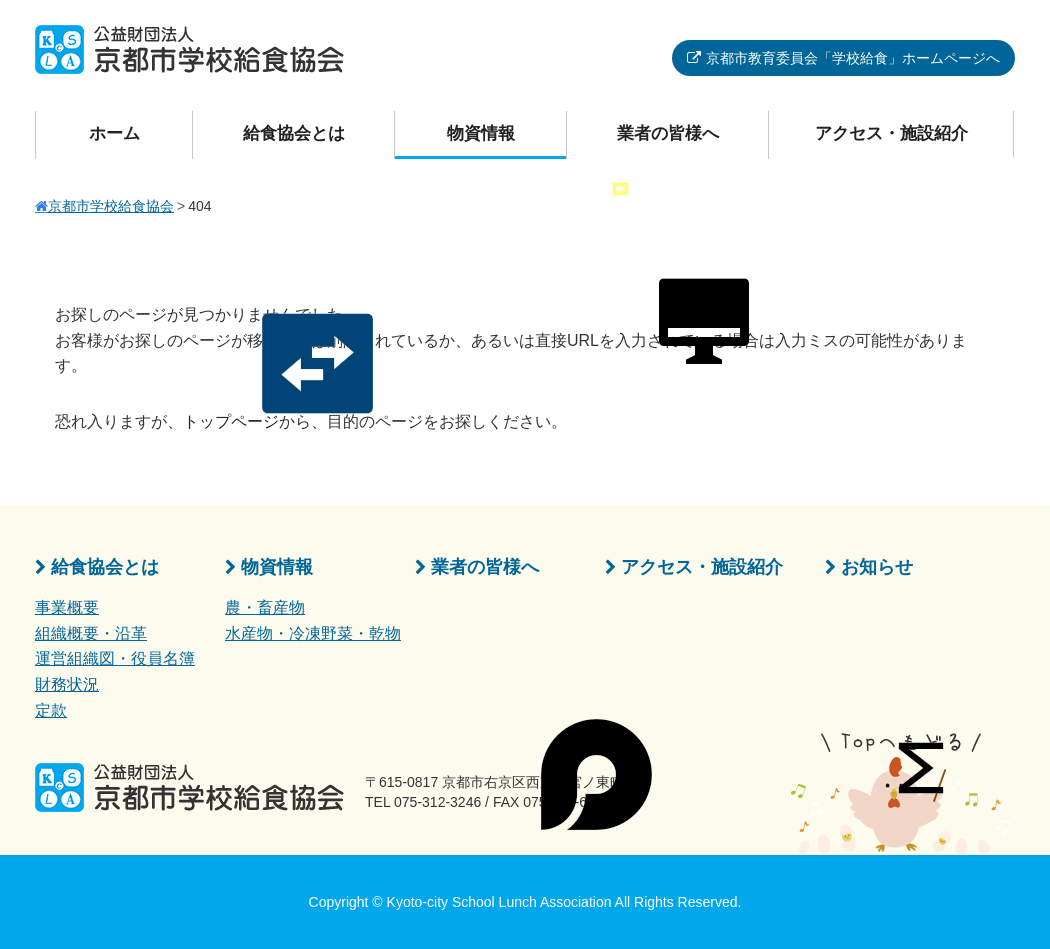  I want to click on swap or exchange currencies, so click(317, 363).